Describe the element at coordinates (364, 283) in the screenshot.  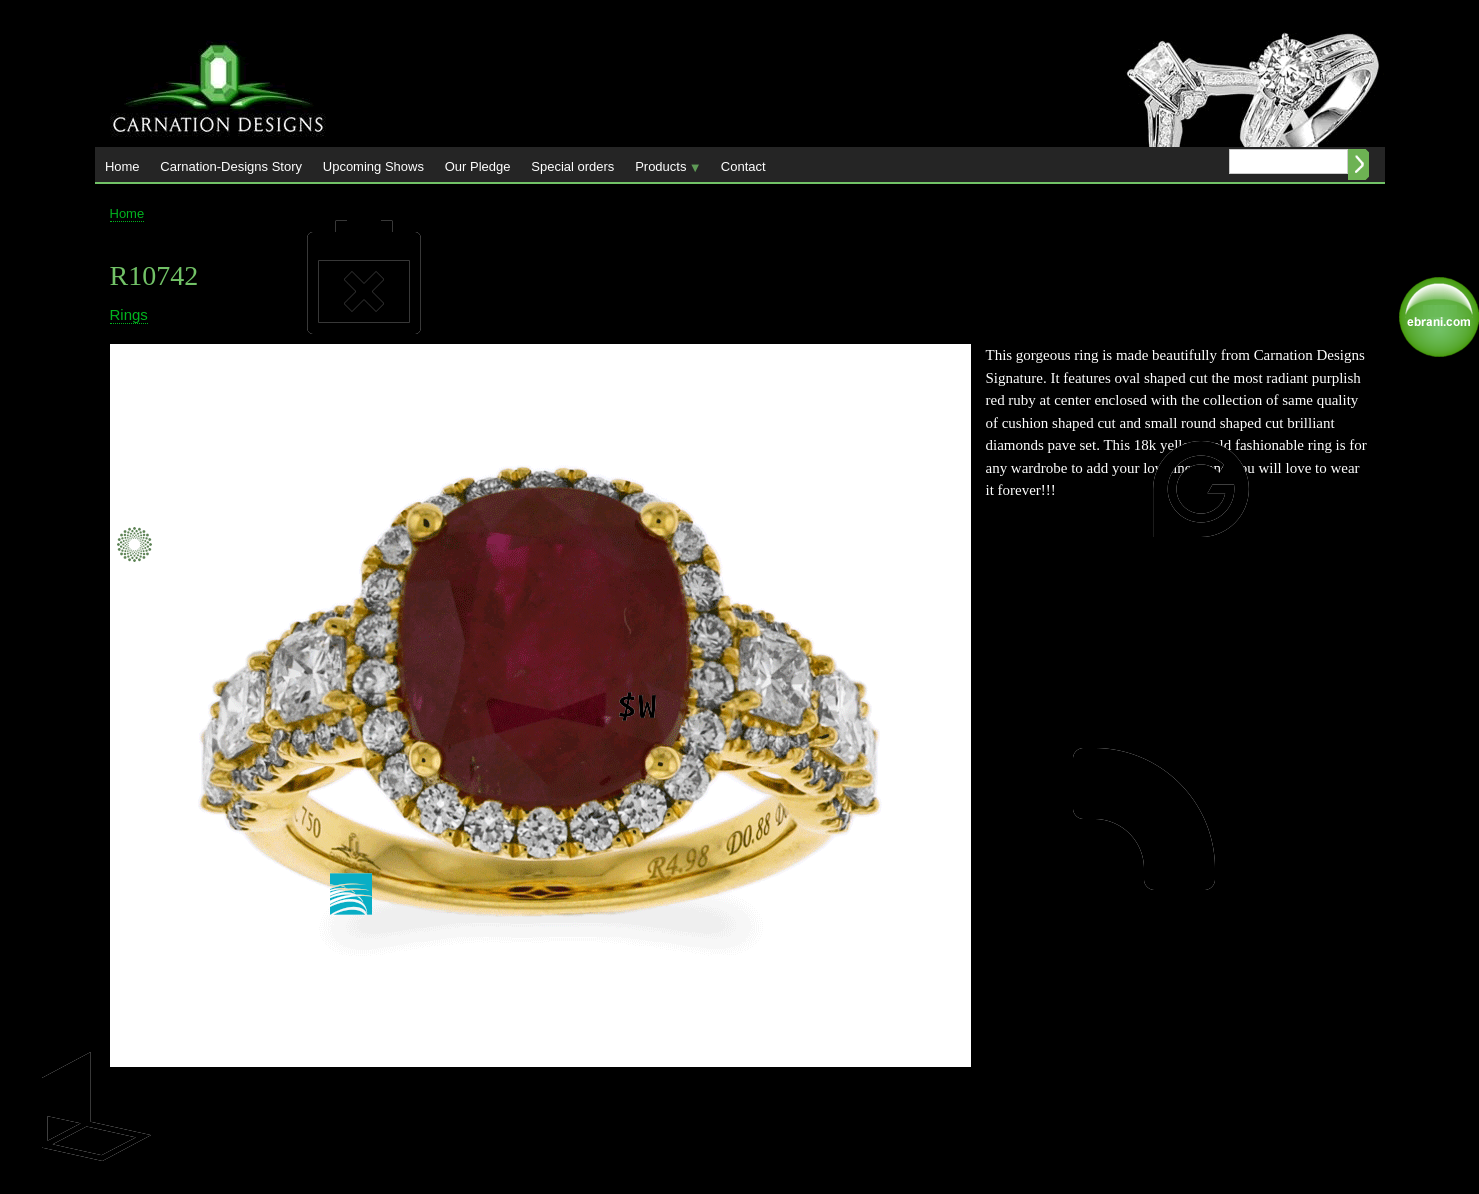
I see `cancel or delete a calendar event` at that location.